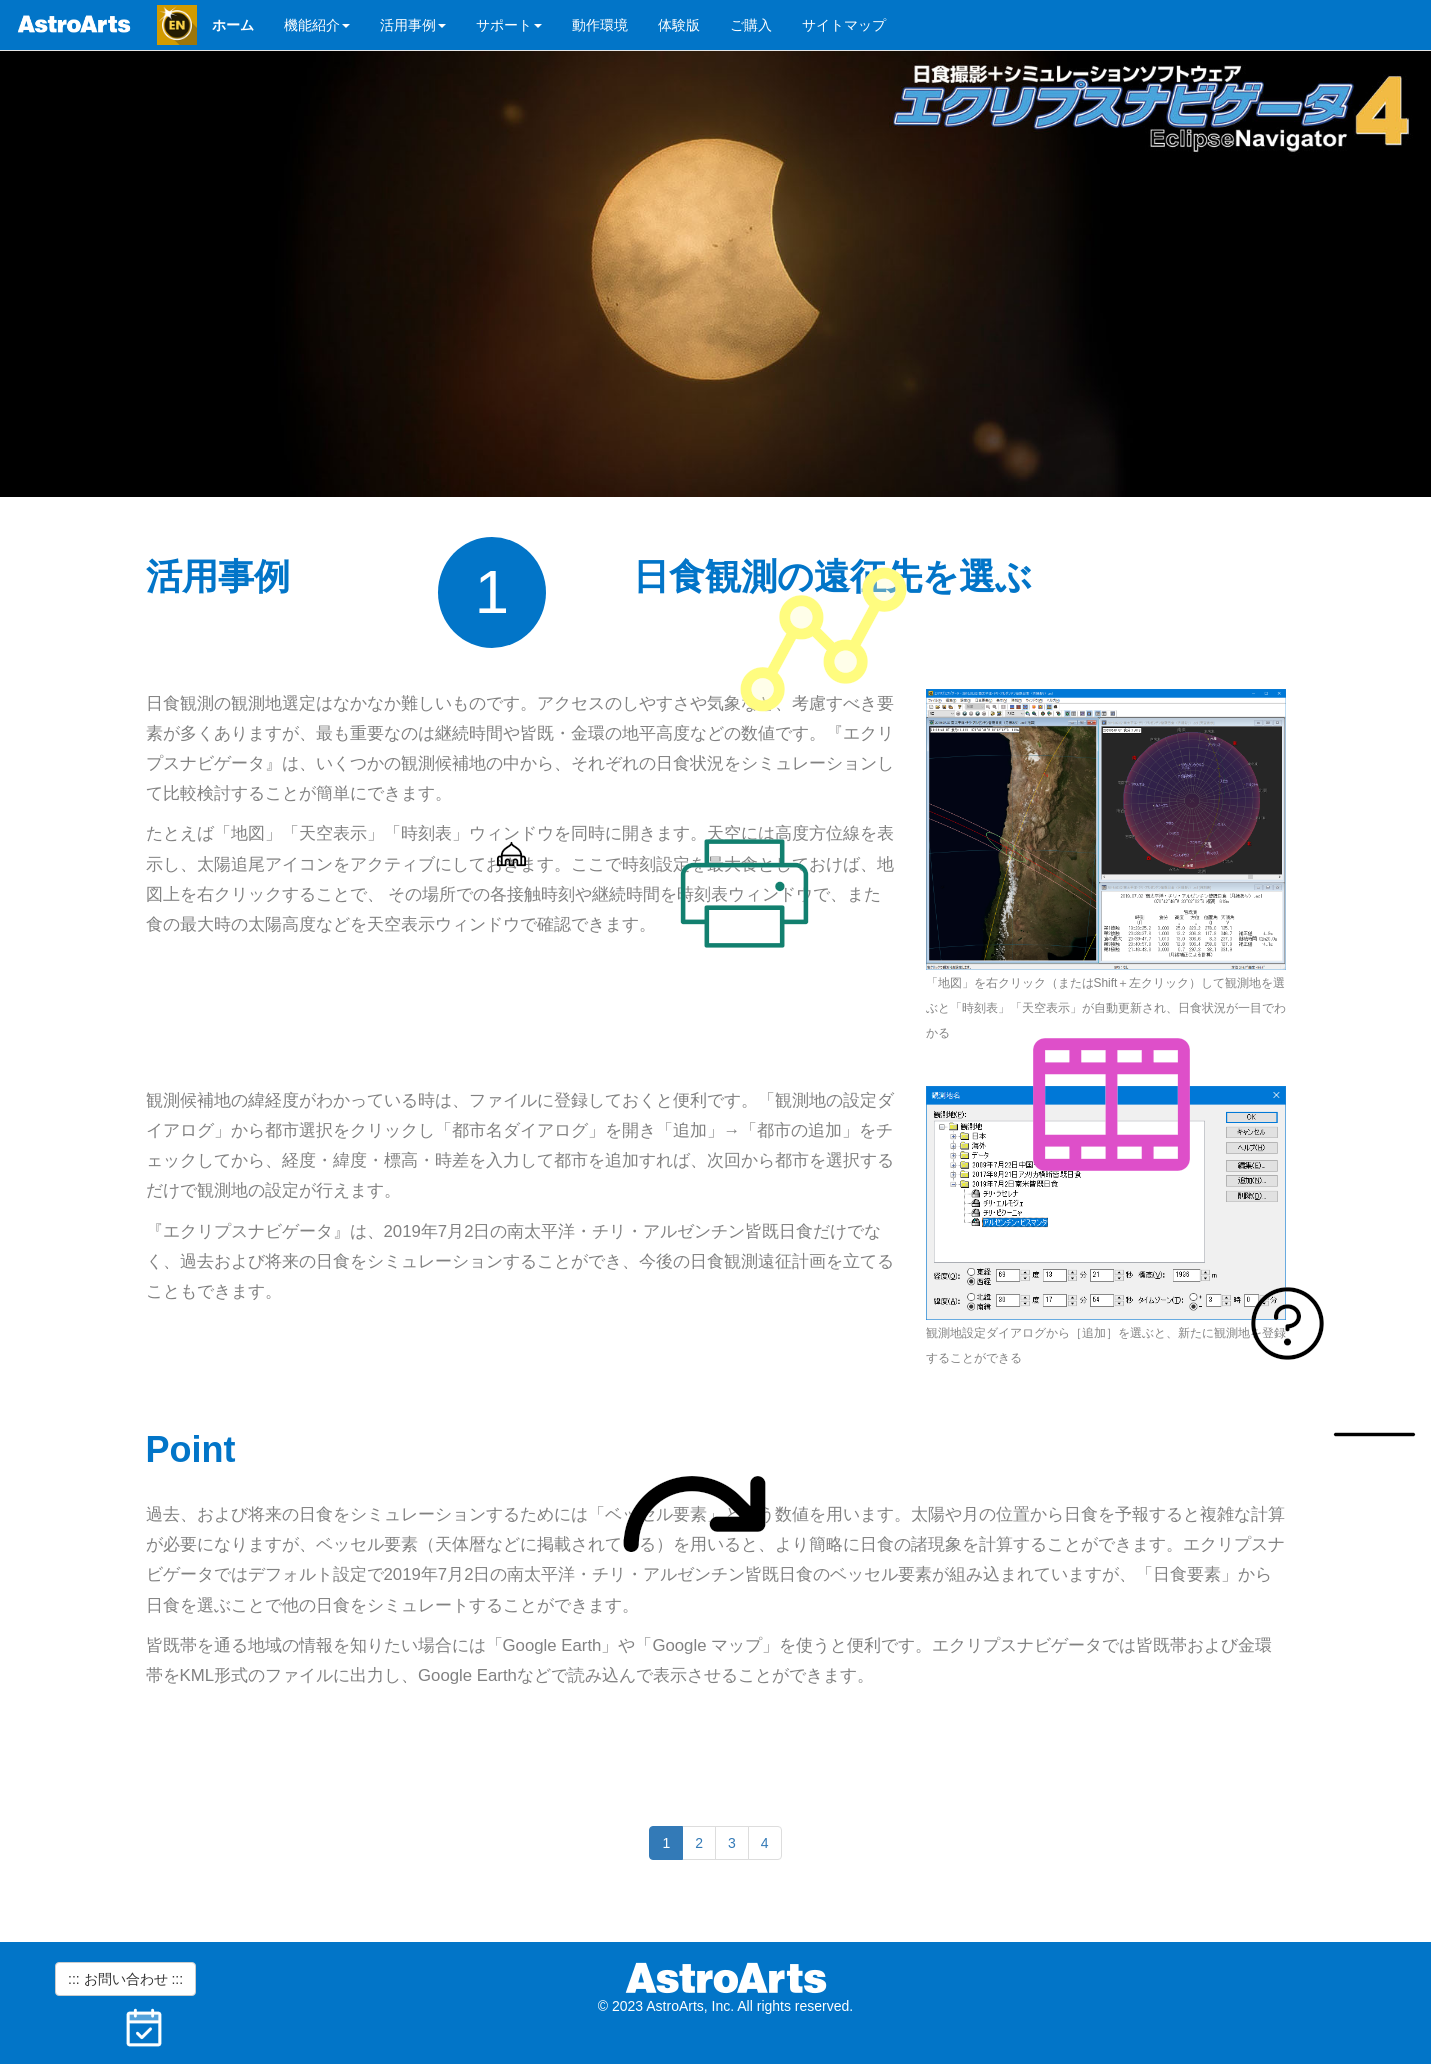 The width and height of the screenshot is (1431, 2064). I want to click on print the current document, so click(744, 893).